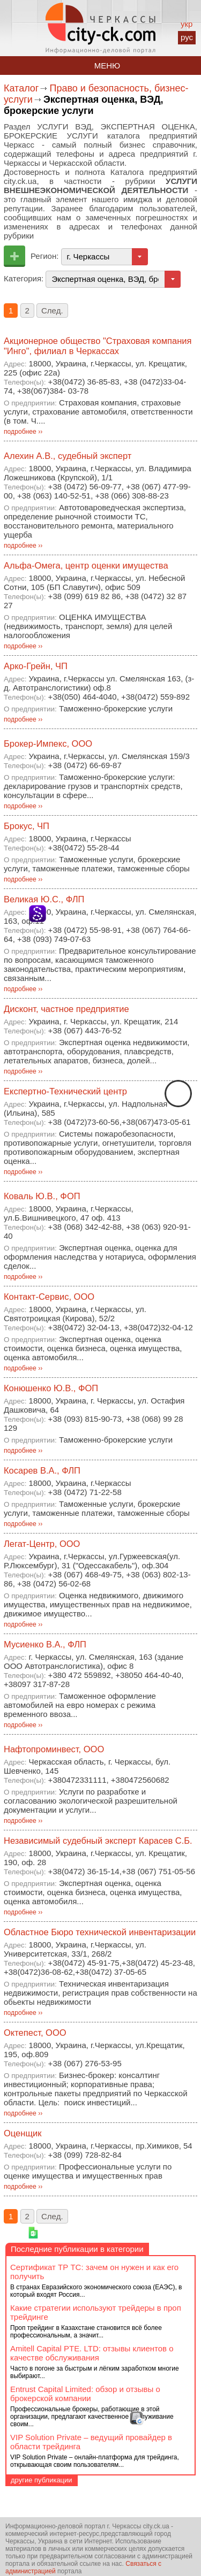  Describe the element at coordinates (38, 914) in the screenshot. I see `open Seamly2D pattern drafting application` at that location.